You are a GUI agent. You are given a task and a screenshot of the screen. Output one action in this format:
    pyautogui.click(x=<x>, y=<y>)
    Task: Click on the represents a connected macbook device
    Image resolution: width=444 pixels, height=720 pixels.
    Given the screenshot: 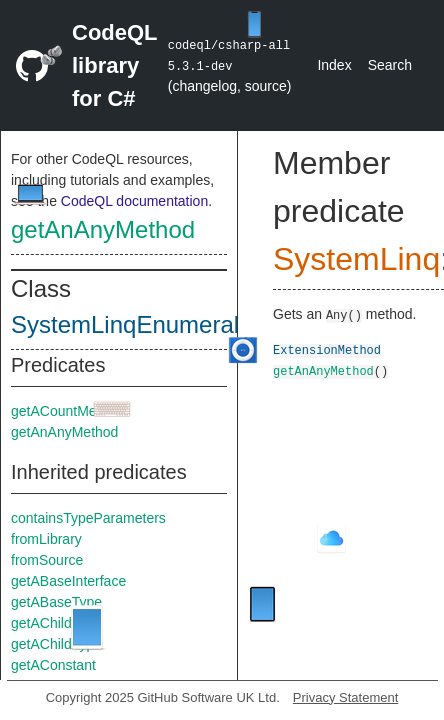 What is the action you would take?
    pyautogui.click(x=30, y=191)
    